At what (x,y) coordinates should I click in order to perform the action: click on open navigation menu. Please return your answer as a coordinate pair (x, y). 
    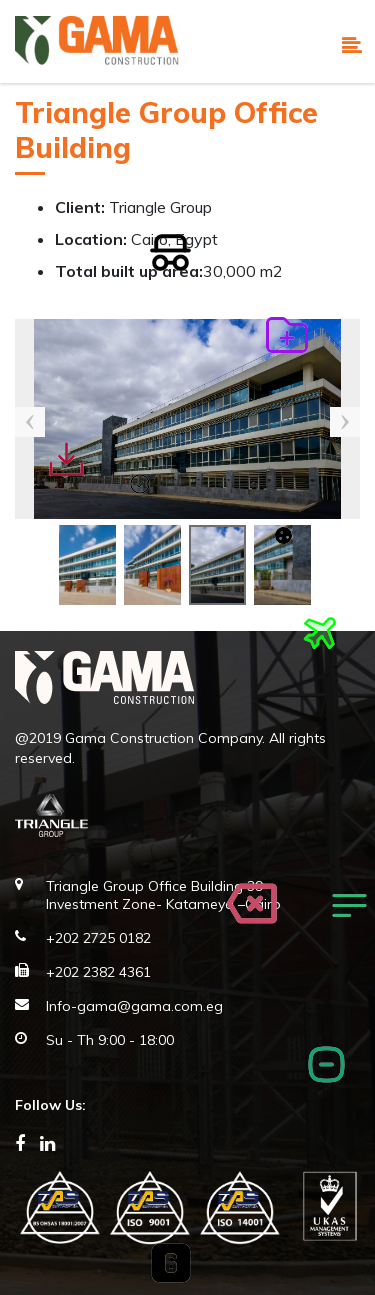
    Looking at the image, I should click on (349, 905).